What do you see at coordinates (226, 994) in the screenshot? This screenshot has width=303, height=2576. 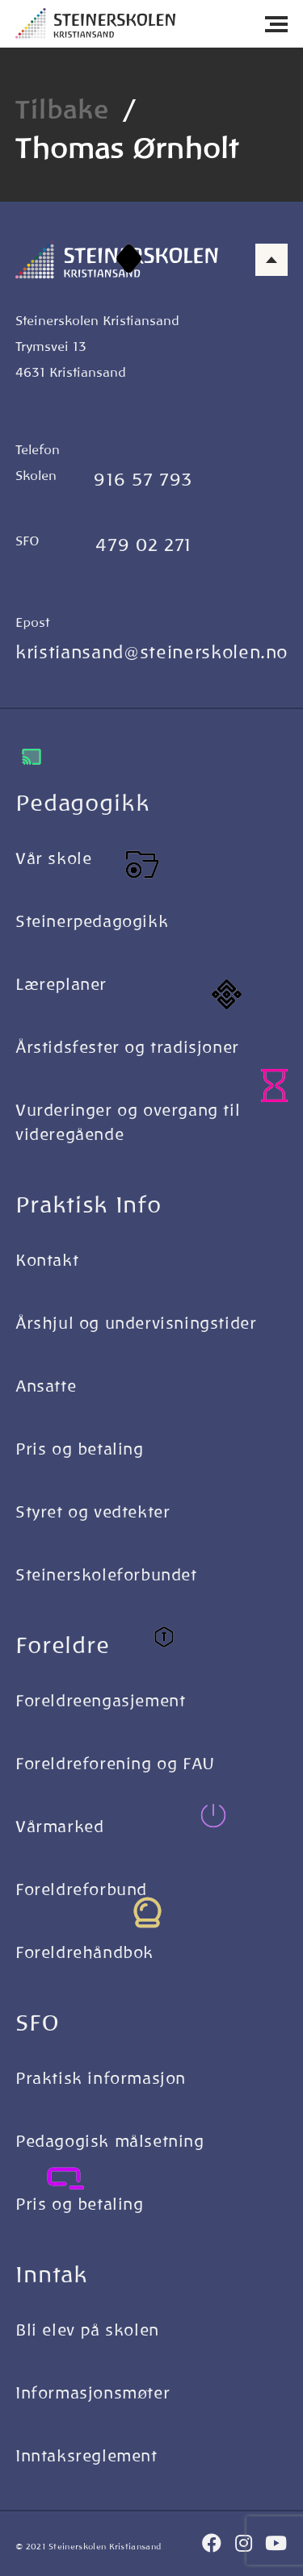 I see `access binance cryptocurrency exchange` at bounding box center [226, 994].